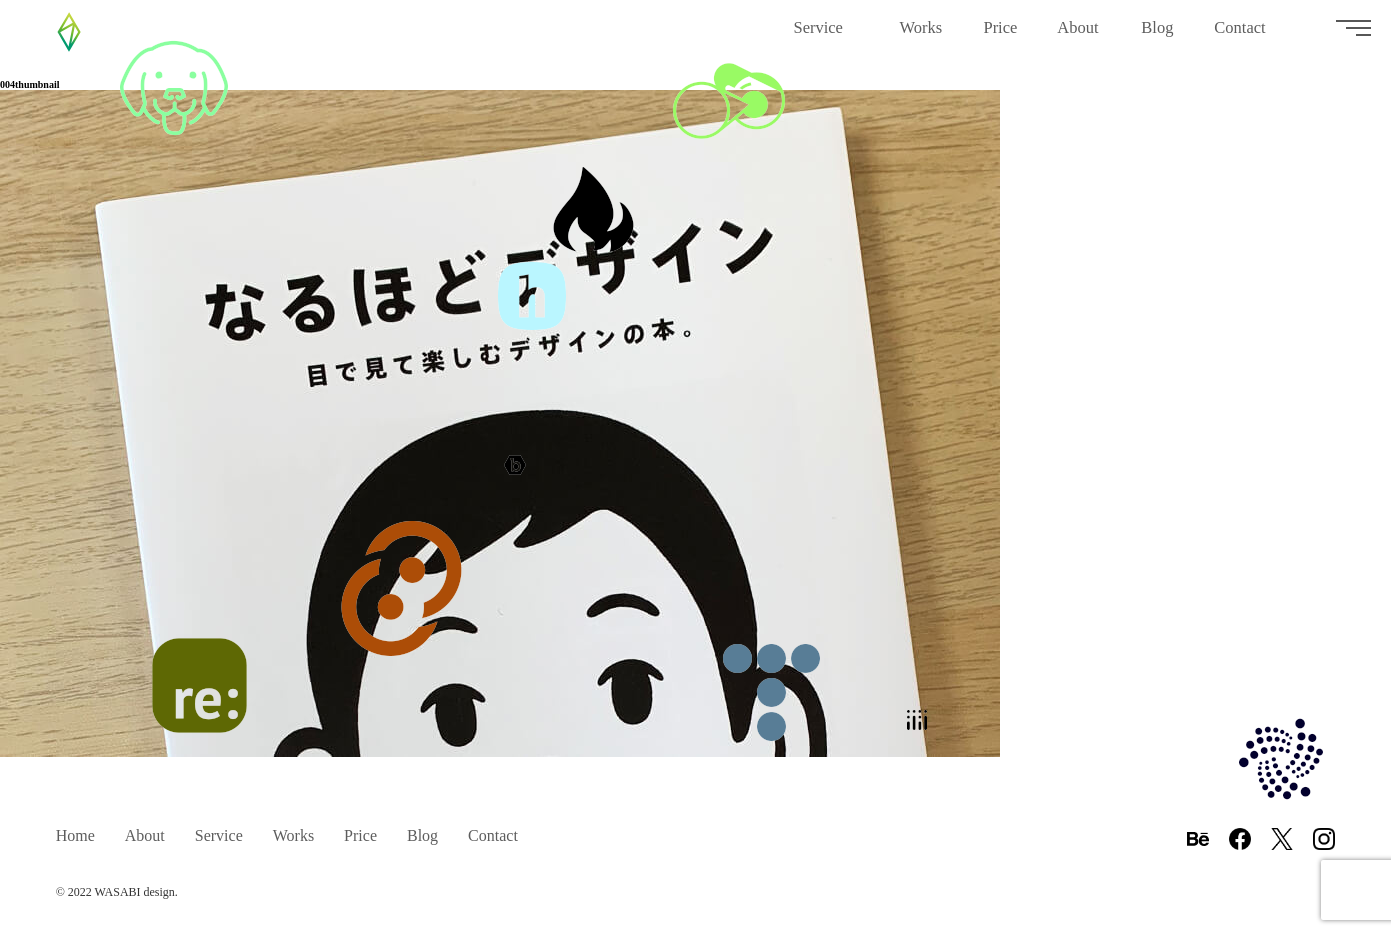  I want to click on visit bugcrowd security platform, so click(515, 465).